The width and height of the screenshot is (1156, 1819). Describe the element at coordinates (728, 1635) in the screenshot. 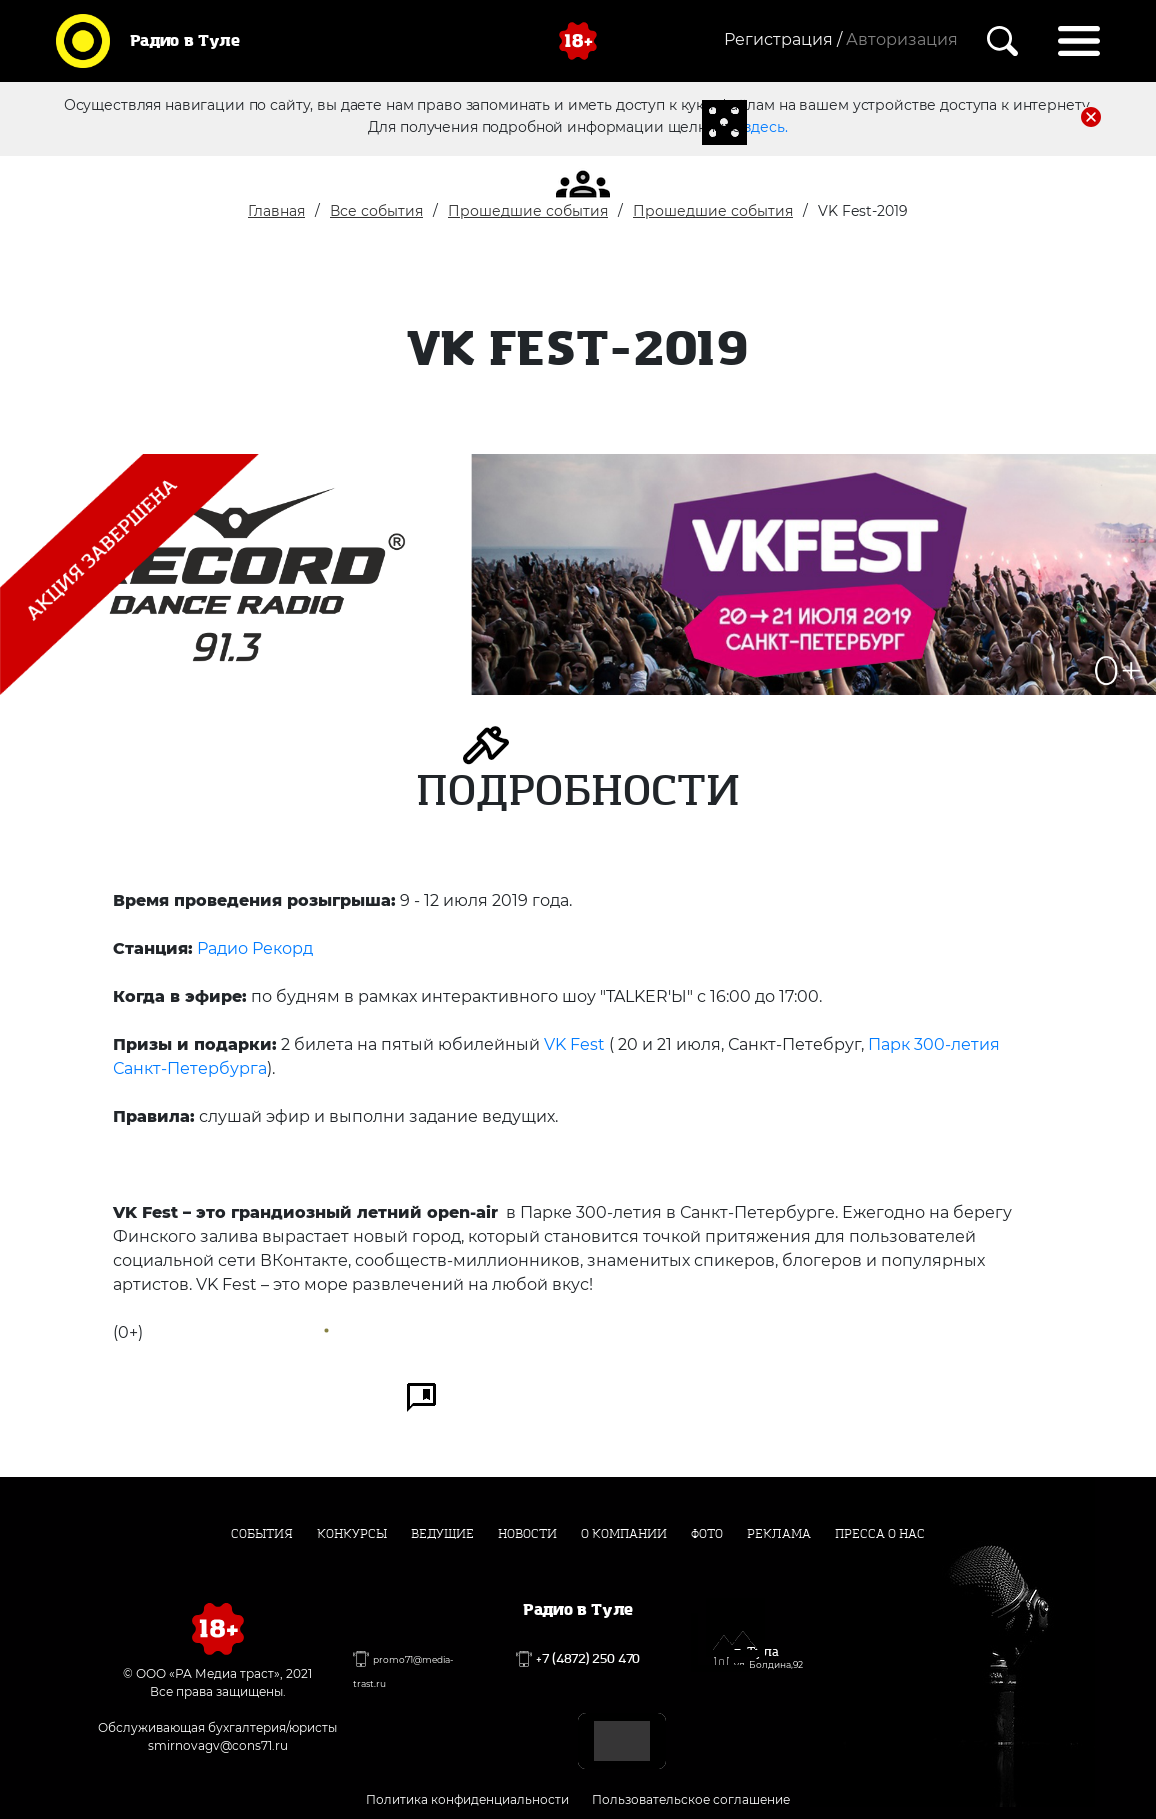

I see `view photo collections or albums` at that location.